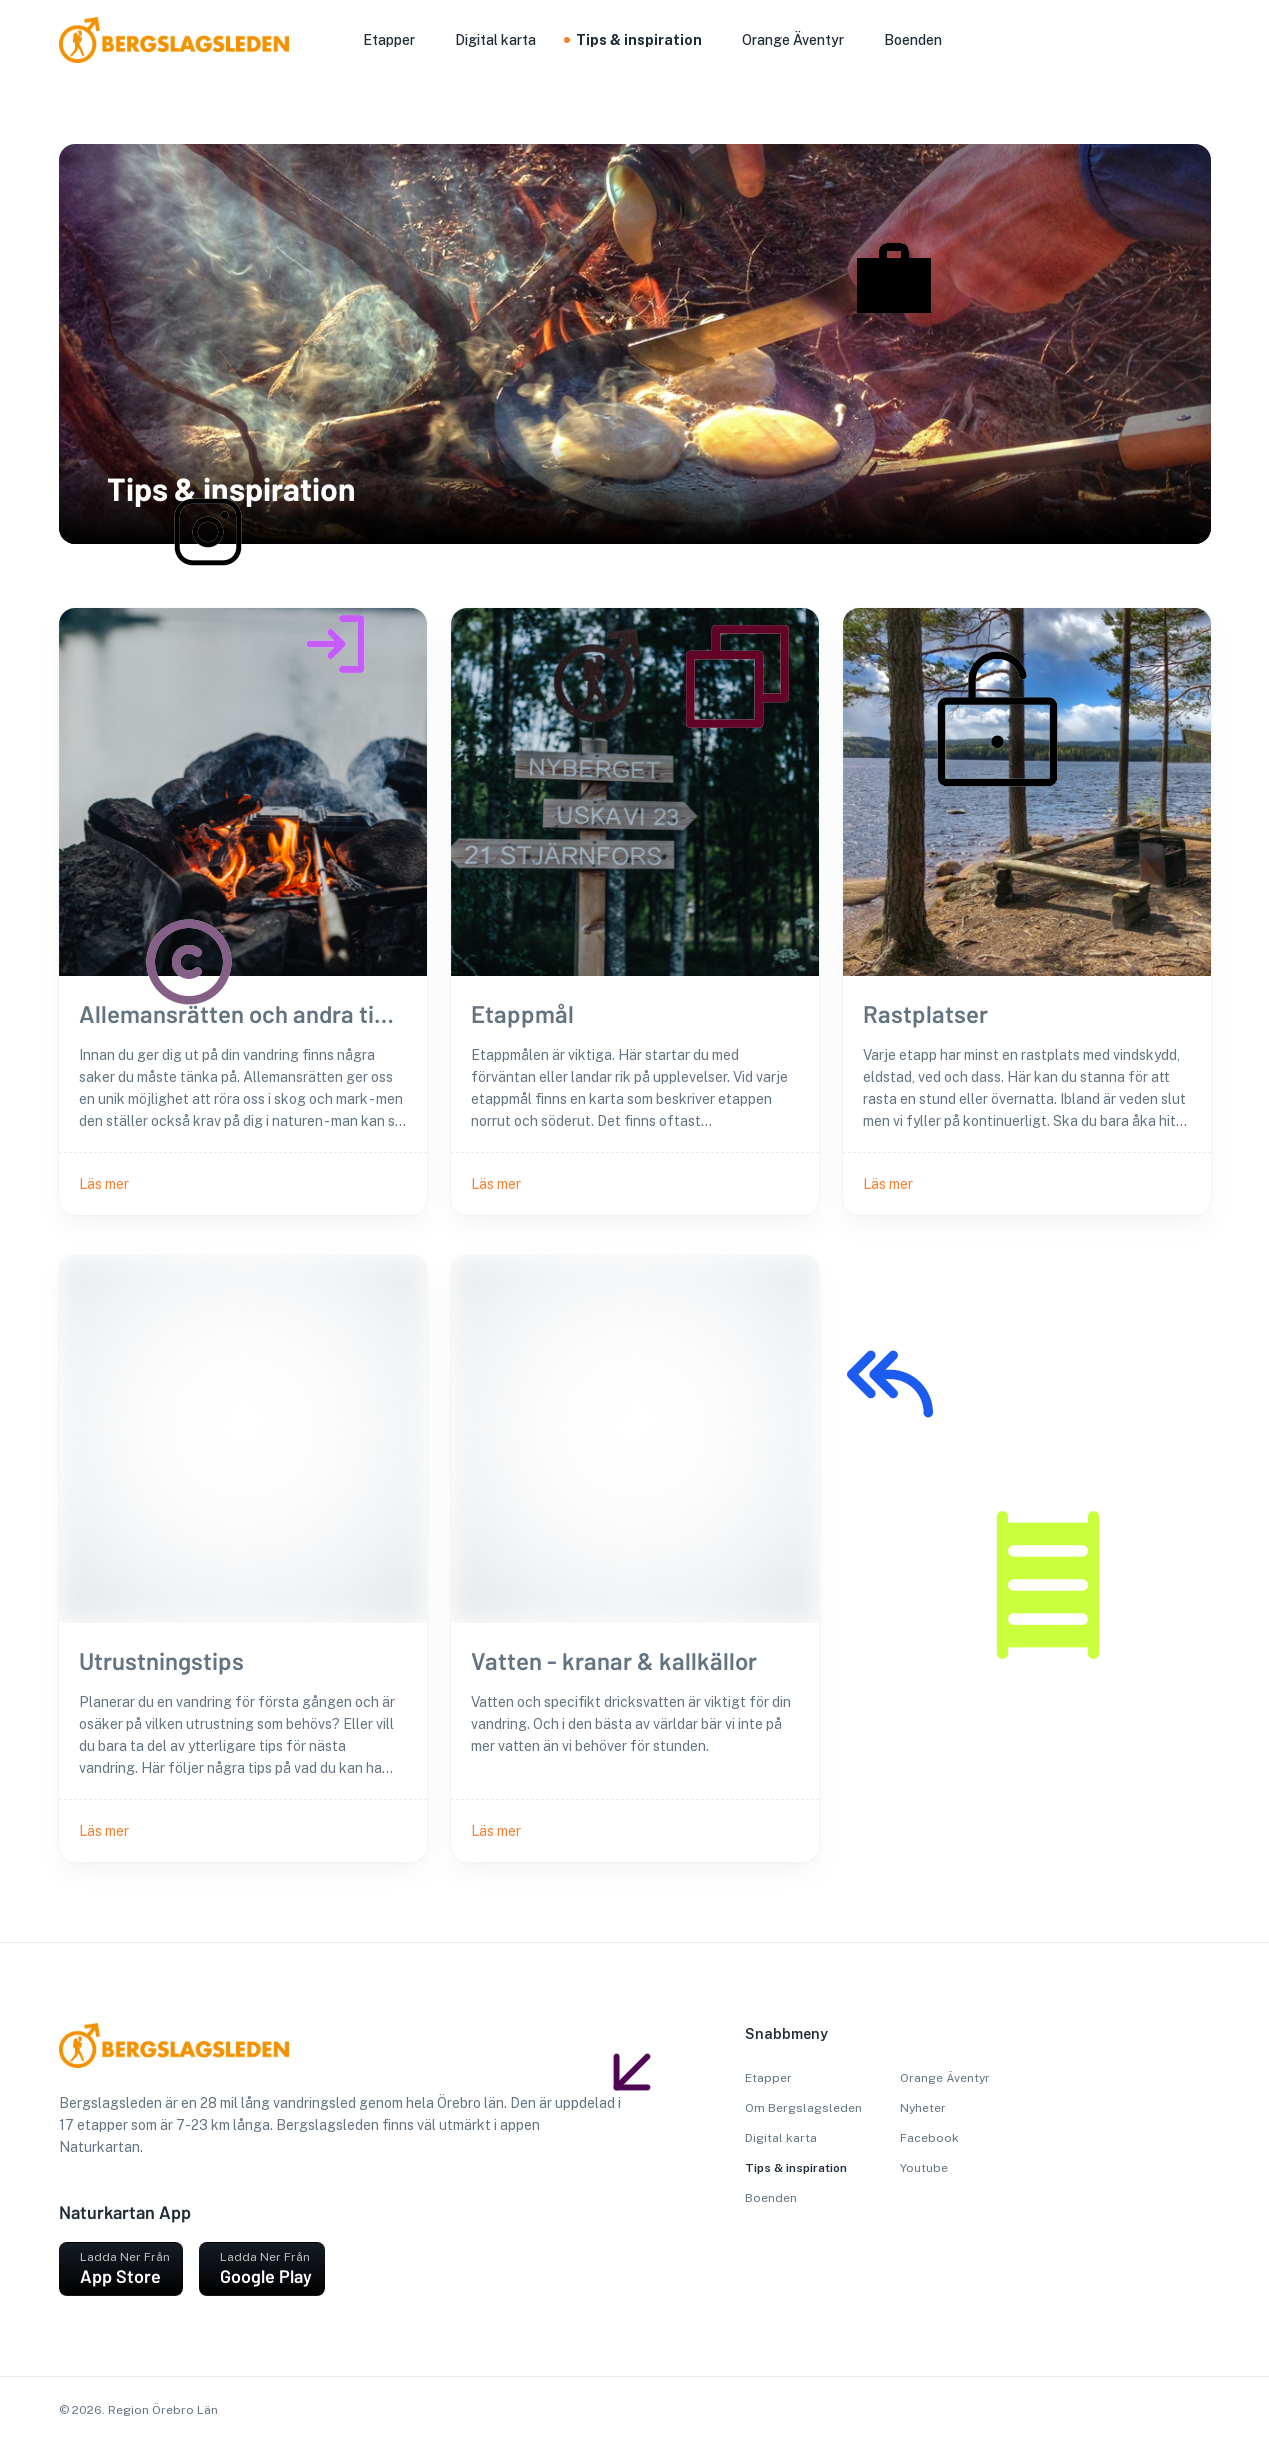 The image size is (1269, 2443). Describe the element at coordinates (1048, 1585) in the screenshot. I see `access step-by-step instructions or tutorials` at that location.